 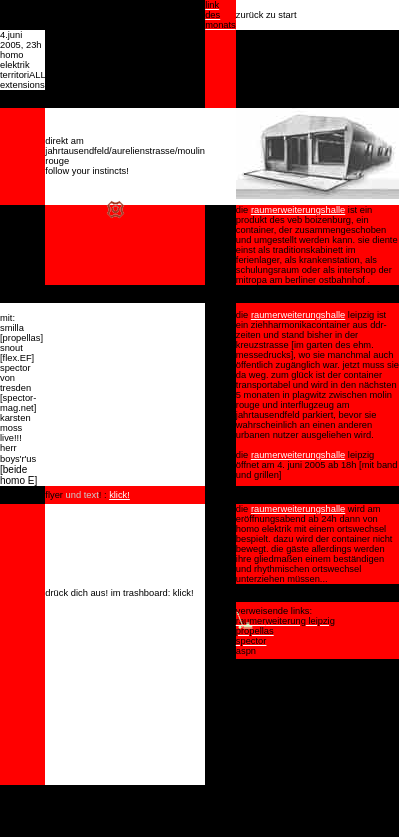 I want to click on open settings or configuration menu, so click(x=115, y=209).